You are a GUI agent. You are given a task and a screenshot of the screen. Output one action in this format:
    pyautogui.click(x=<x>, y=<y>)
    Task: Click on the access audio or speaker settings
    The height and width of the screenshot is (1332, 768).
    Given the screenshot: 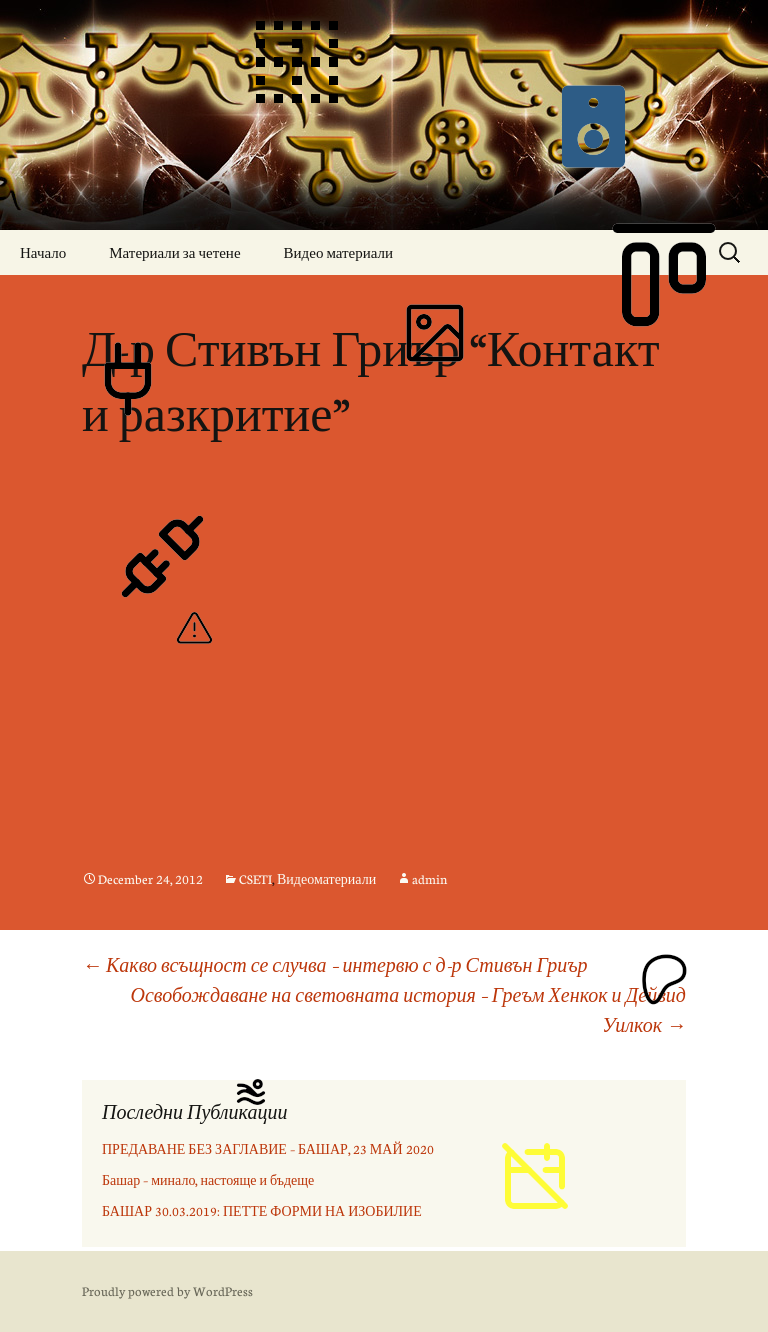 What is the action you would take?
    pyautogui.click(x=593, y=126)
    